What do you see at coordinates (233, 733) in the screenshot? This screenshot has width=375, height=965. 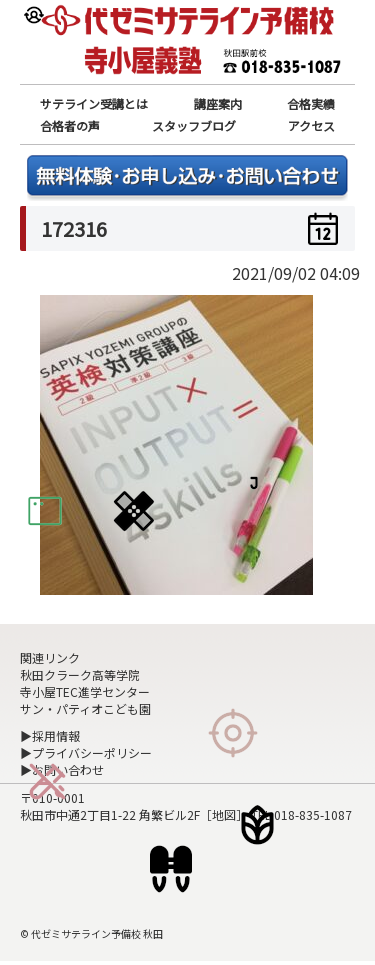 I see `center map on current location` at bounding box center [233, 733].